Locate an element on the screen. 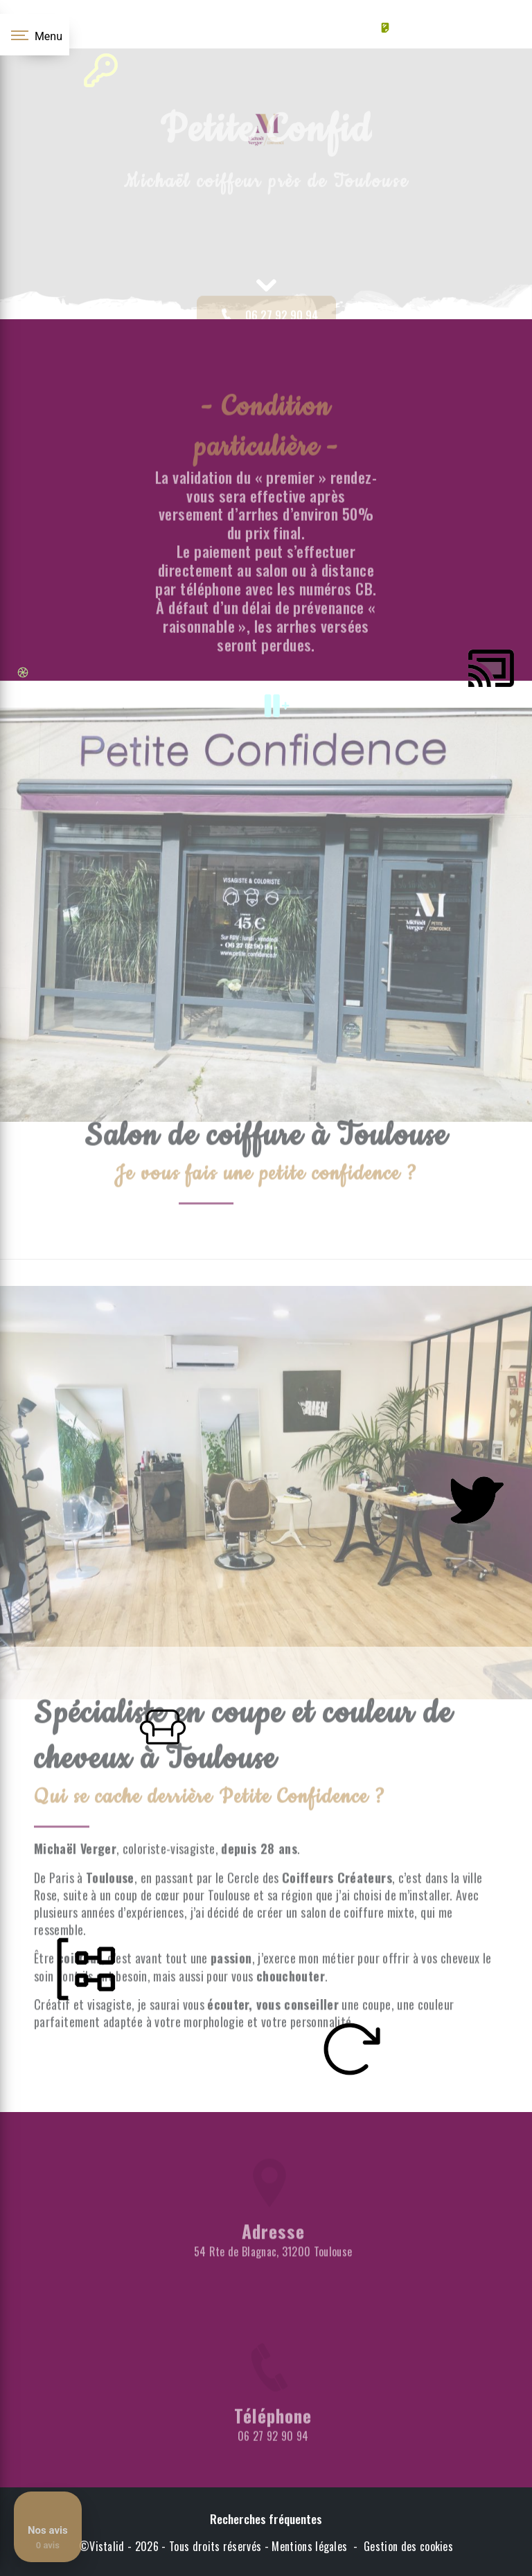 Image resolution: width=532 pixels, height=2576 pixels. share to twitter is located at coordinates (474, 1498).